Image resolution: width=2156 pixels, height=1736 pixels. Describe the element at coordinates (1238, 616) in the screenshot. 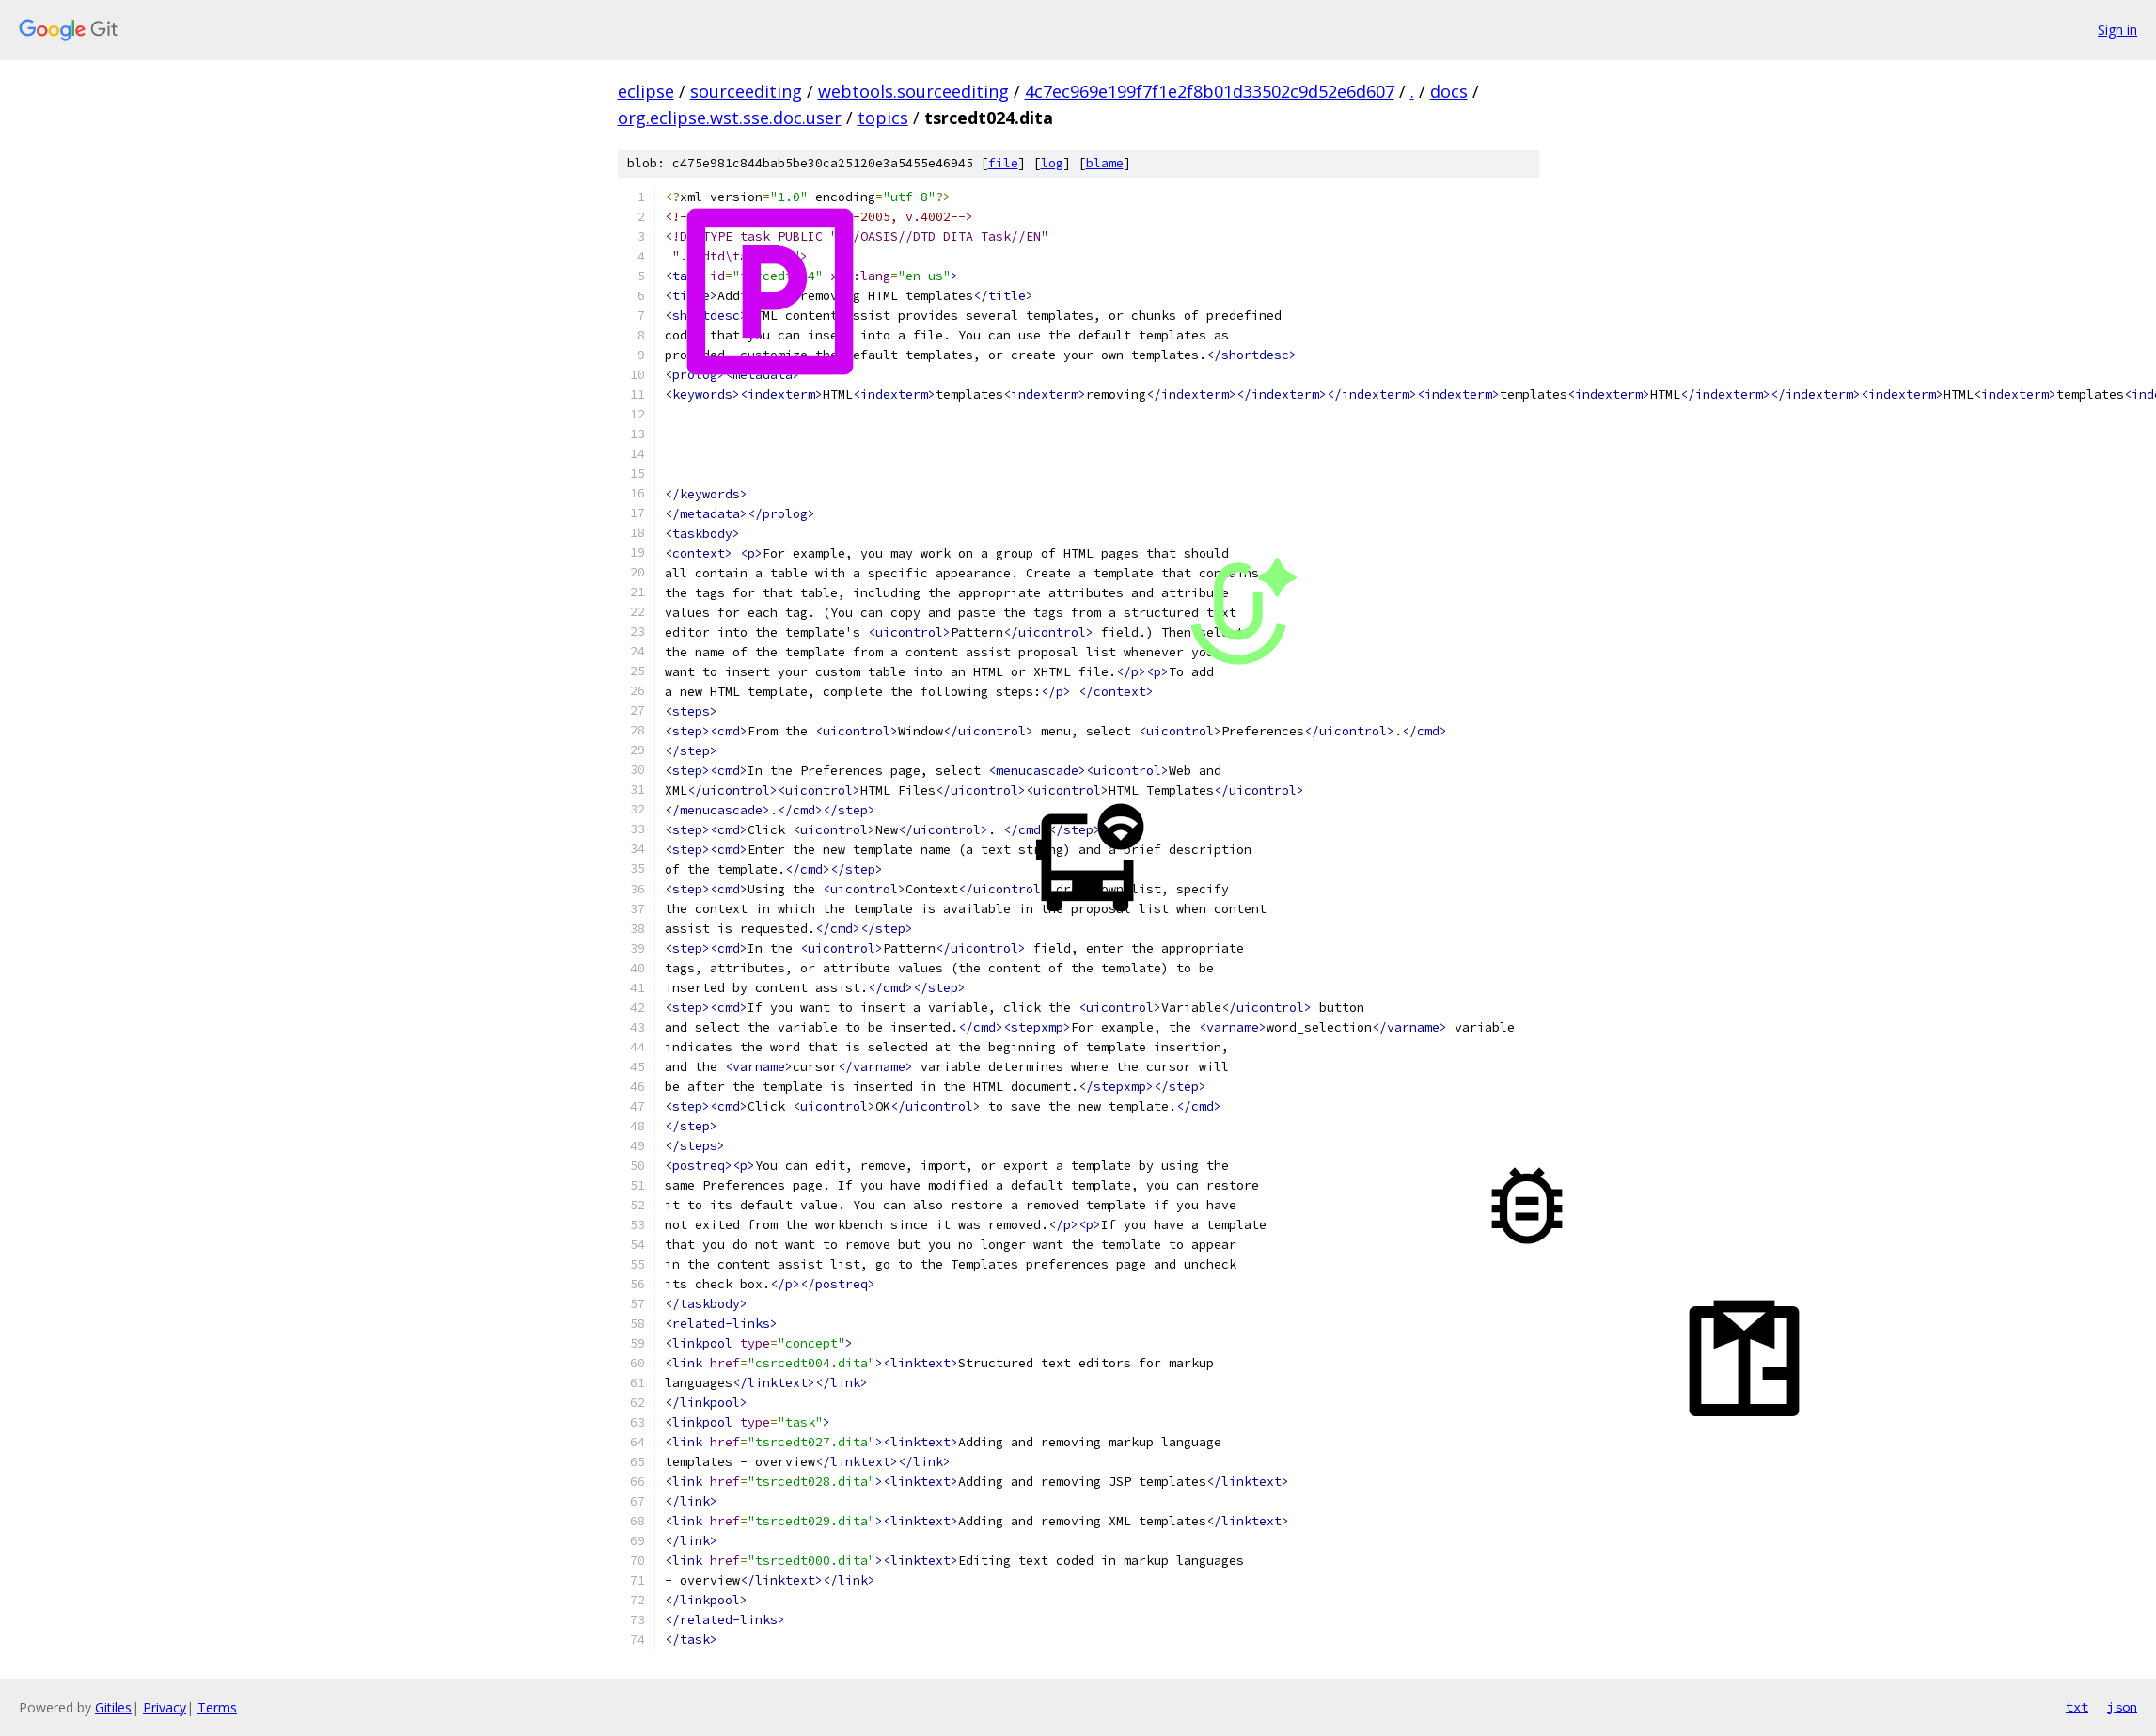

I see `activate AI-powered voice input` at that location.